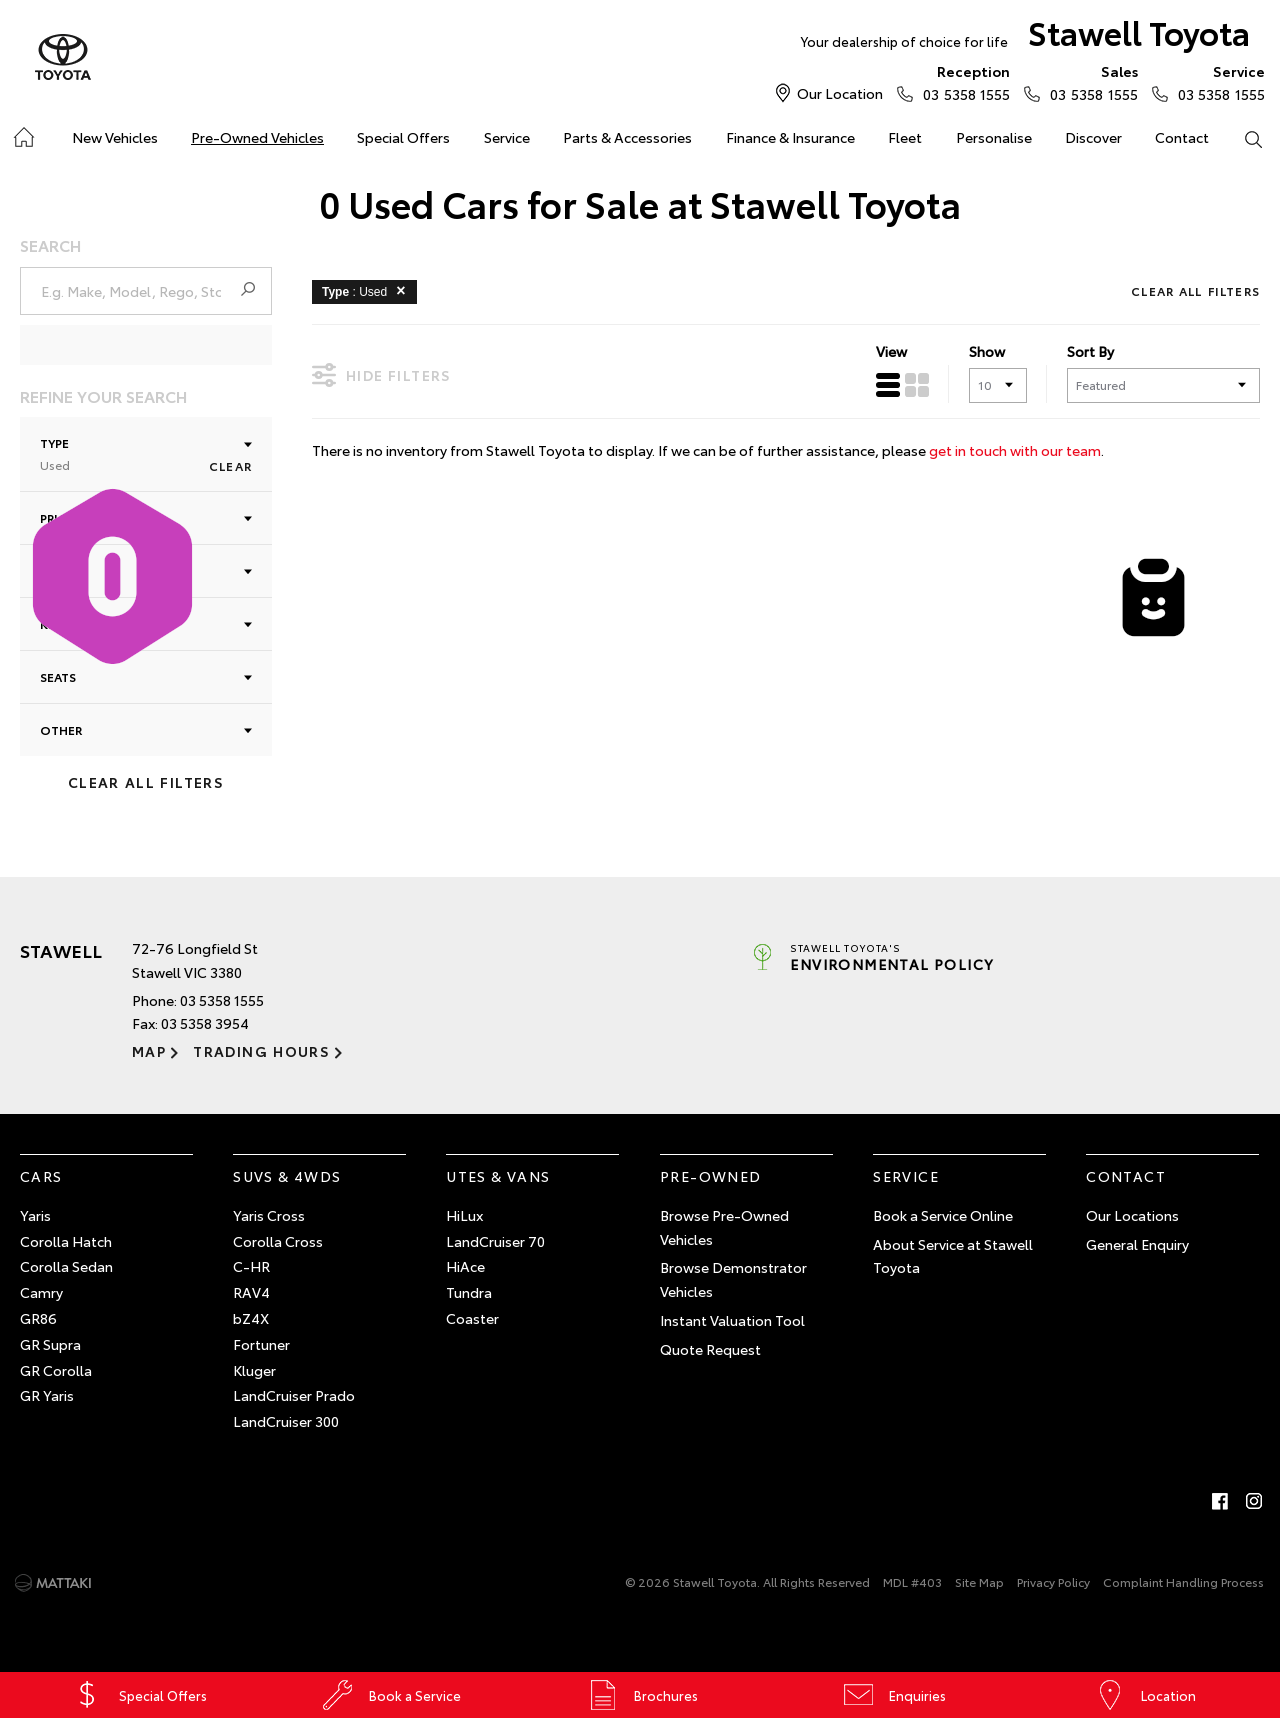 This screenshot has height=1718, width=1280. What do you see at coordinates (1153, 597) in the screenshot?
I see `view positive feedback or reviews` at bounding box center [1153, 597].